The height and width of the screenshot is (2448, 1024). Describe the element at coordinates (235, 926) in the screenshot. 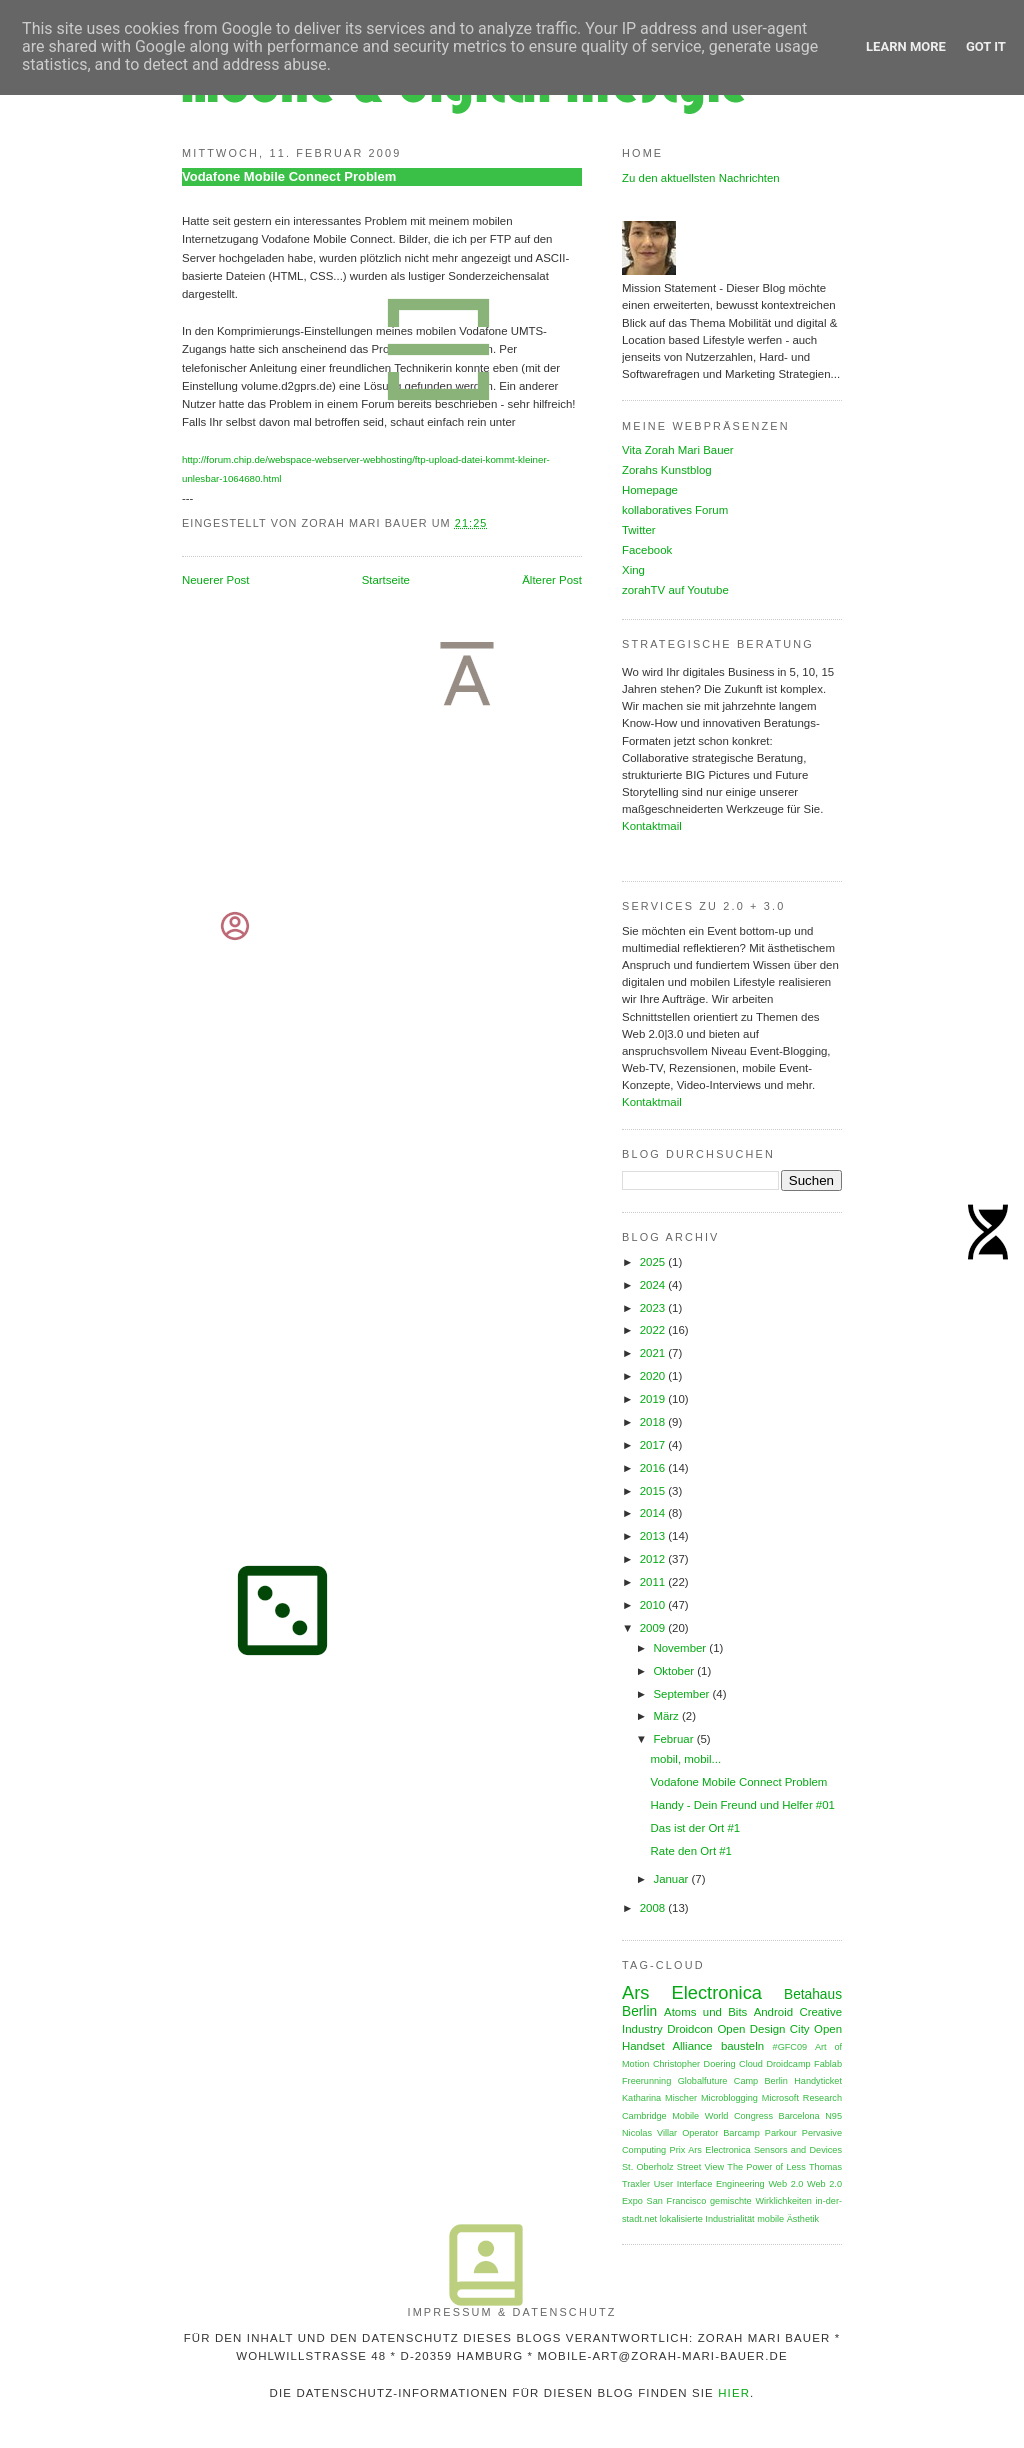

I see `access your account or profile settings` at that location.